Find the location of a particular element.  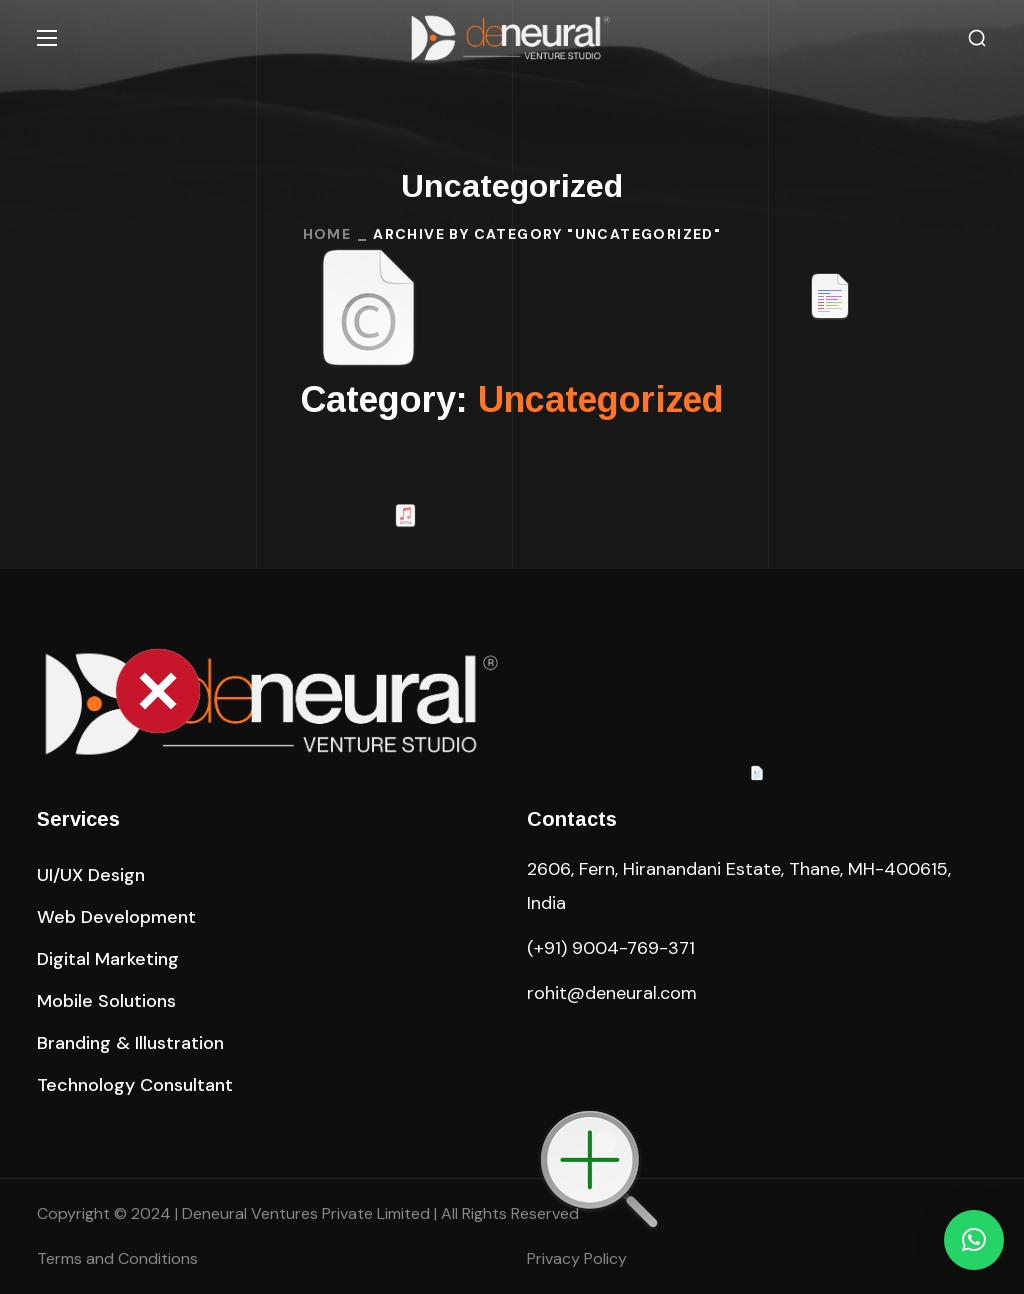

a windows media audio (.wma) file is located at coordinates (405, 515).